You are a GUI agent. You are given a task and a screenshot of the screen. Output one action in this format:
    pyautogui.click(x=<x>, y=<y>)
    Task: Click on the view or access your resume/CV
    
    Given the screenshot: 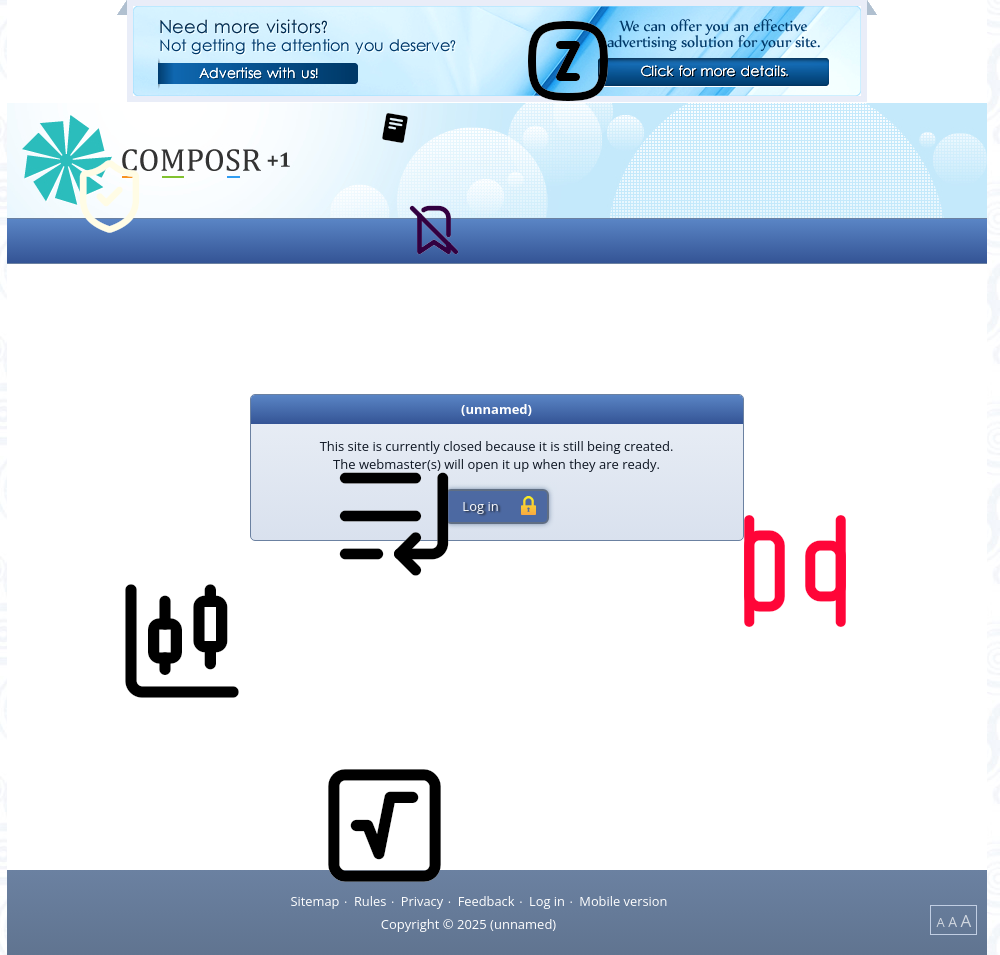 What is the action you would take?
    pyautogui.click(x=395, y=128)
    